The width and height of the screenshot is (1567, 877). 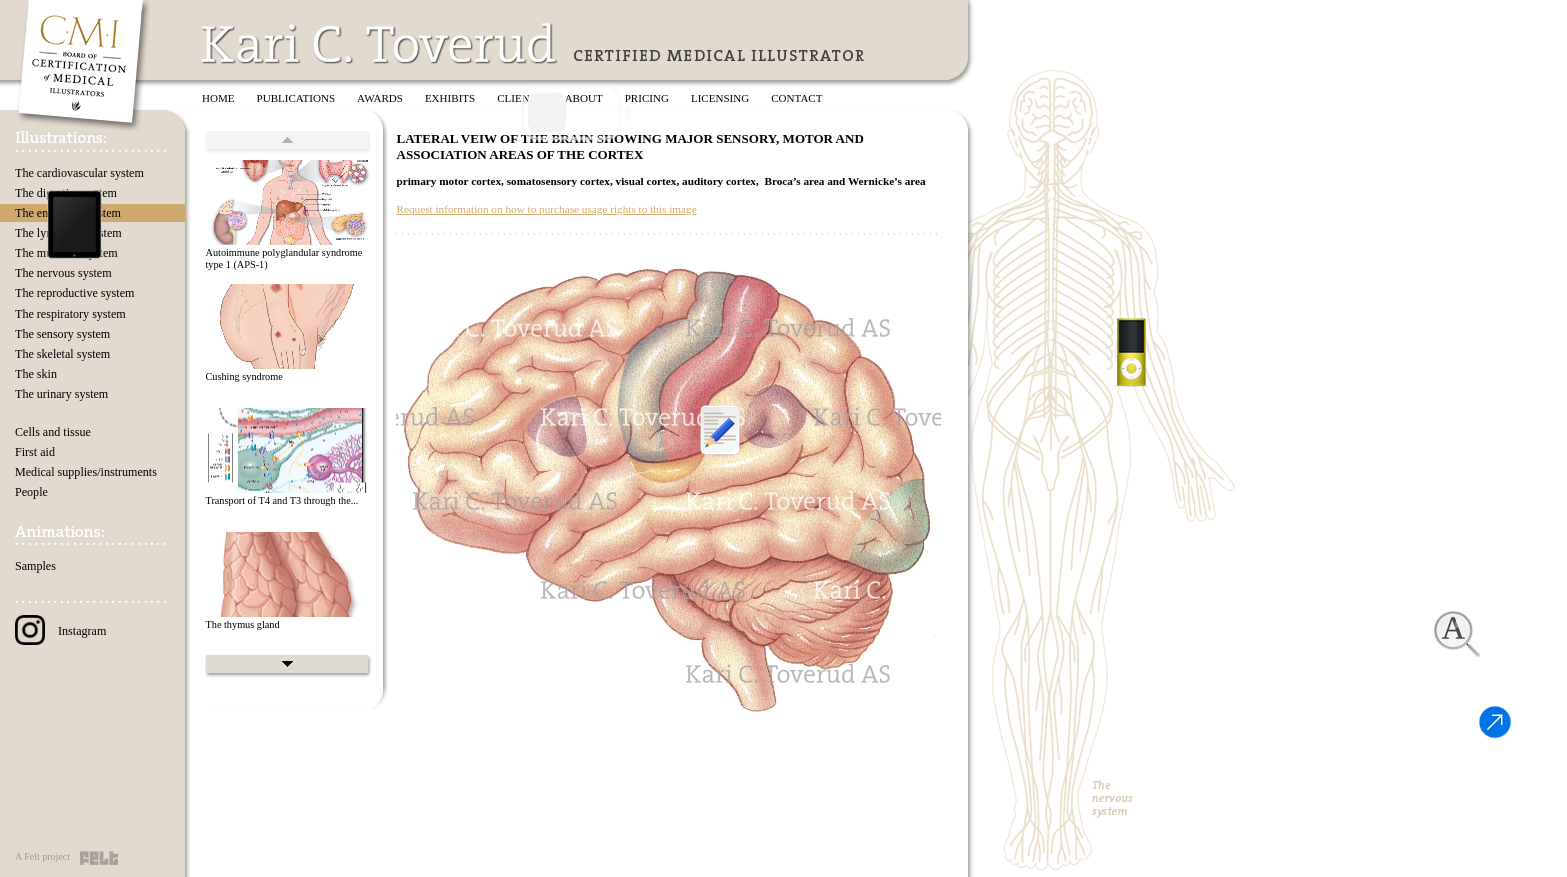 I want to click on open gedit text editor, so click(x=720, y=430).